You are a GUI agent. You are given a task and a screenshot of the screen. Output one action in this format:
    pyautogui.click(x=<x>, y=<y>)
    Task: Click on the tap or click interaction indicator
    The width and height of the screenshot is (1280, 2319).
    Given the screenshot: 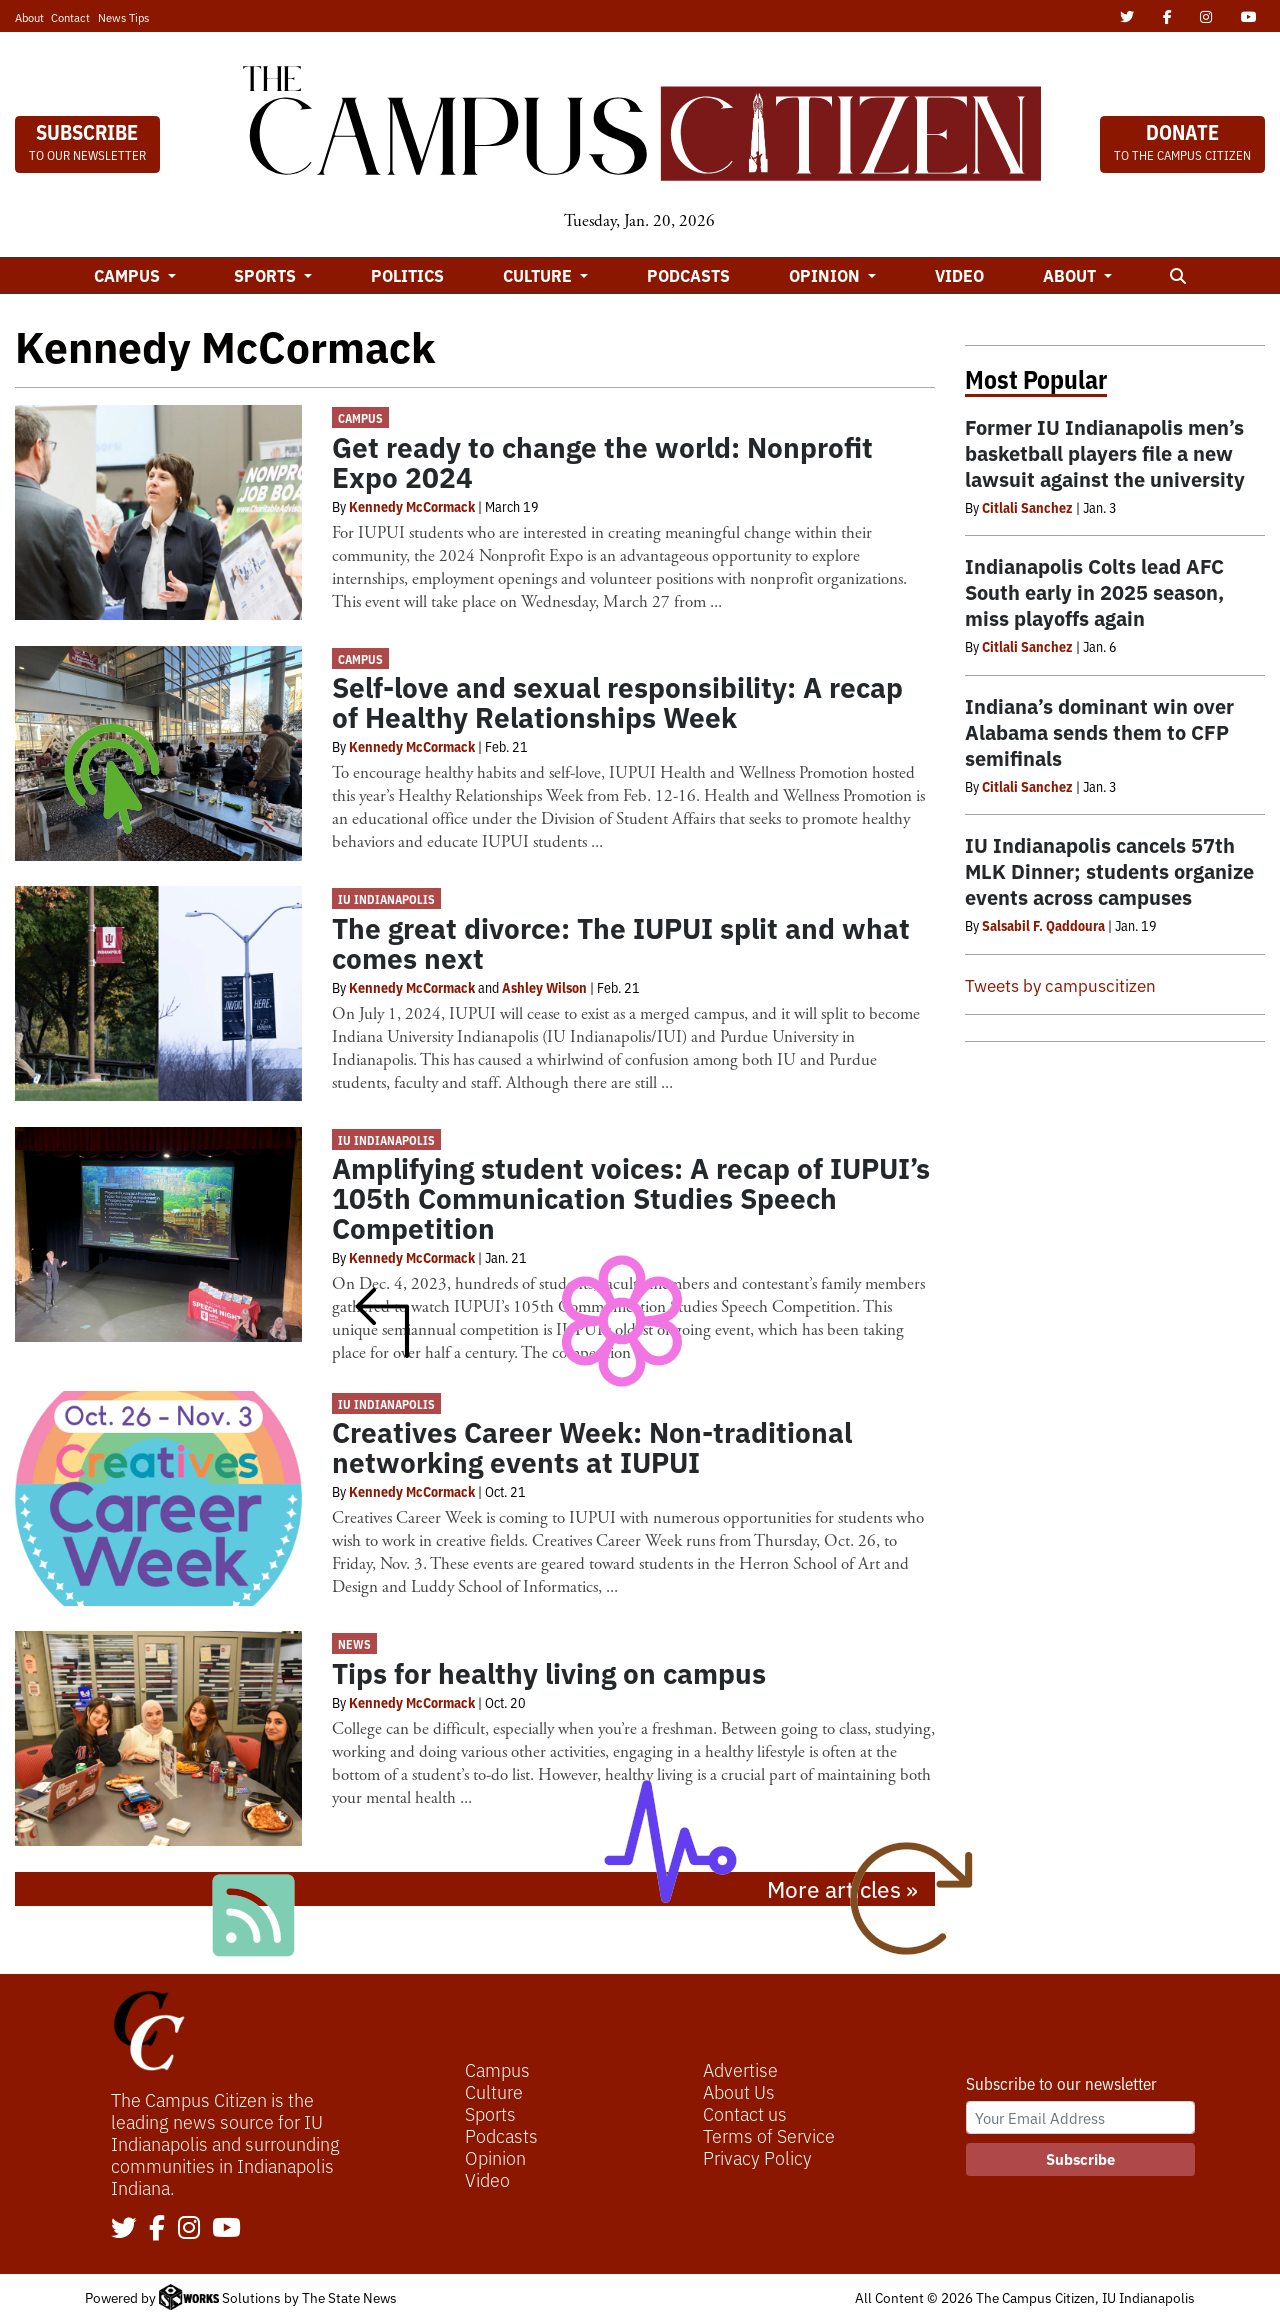 What is the action you would take?
    pyautogui.click(x=112, y=779)
    